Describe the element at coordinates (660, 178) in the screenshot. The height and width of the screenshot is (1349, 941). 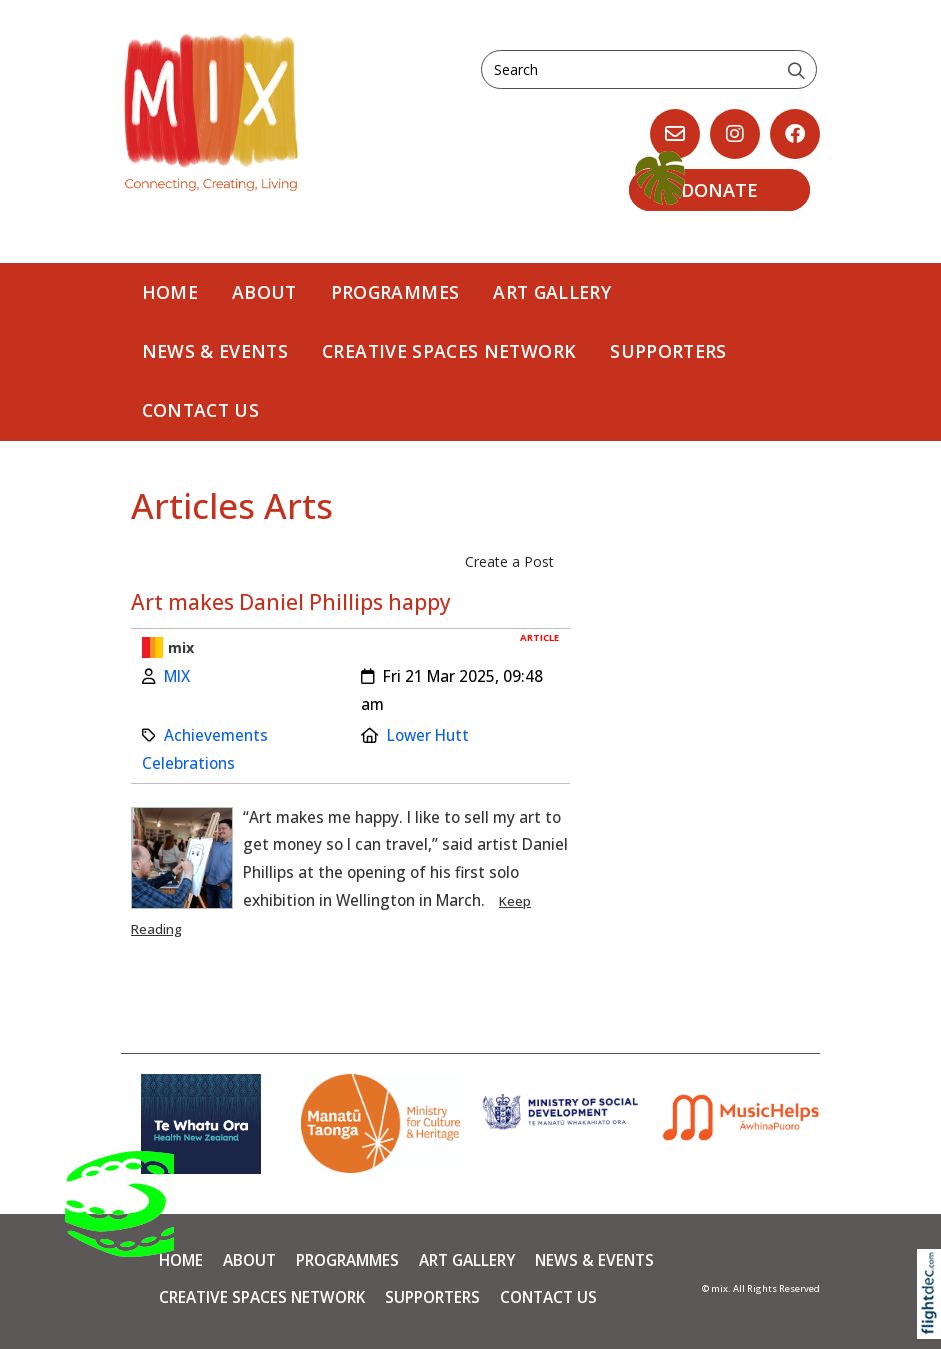
I see `decorative plant or nature-themed category icon` at that location.